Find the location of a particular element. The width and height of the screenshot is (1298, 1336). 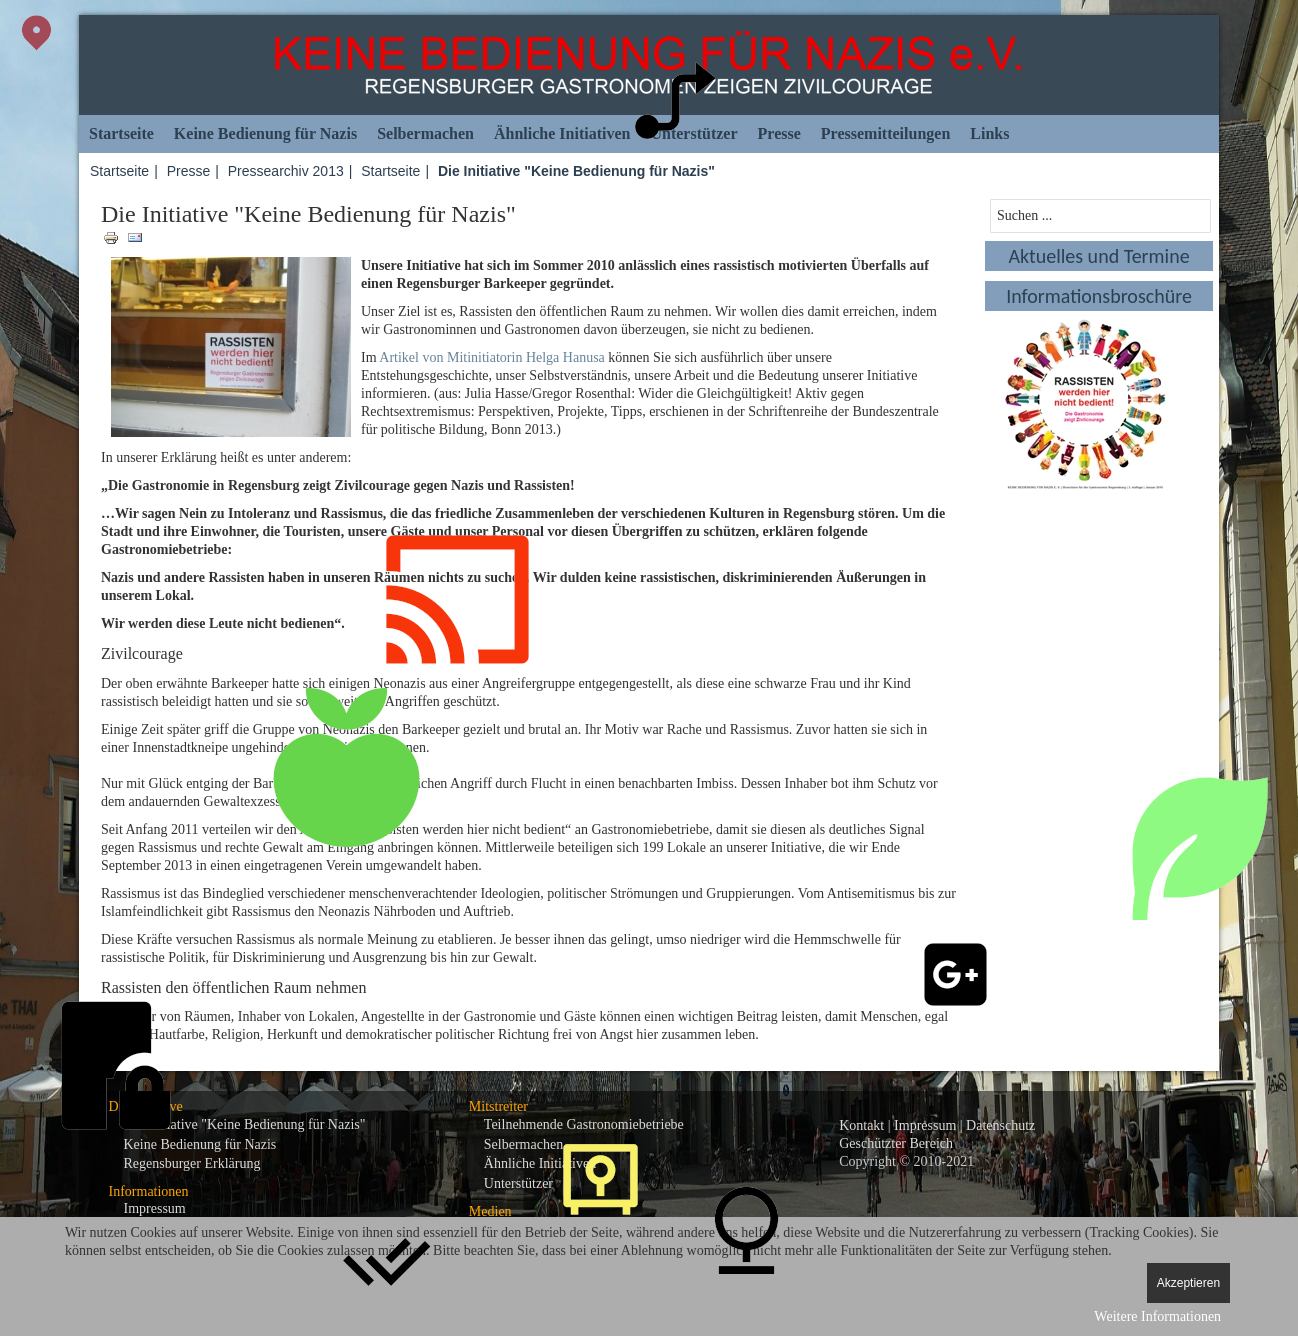

access secure storage or vault is located at coordinates (600, 1177).